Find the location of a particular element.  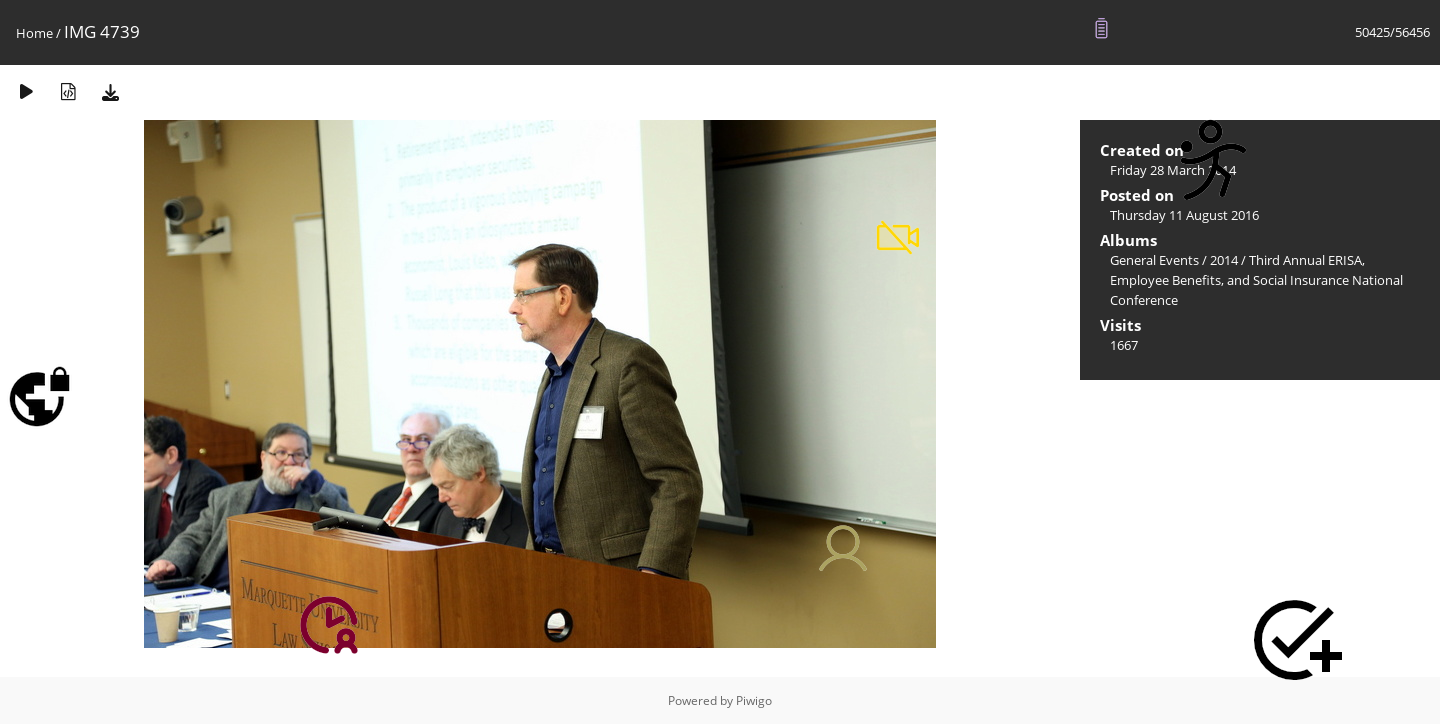

turn off camera or disable video is located at coordinates (896, 237).